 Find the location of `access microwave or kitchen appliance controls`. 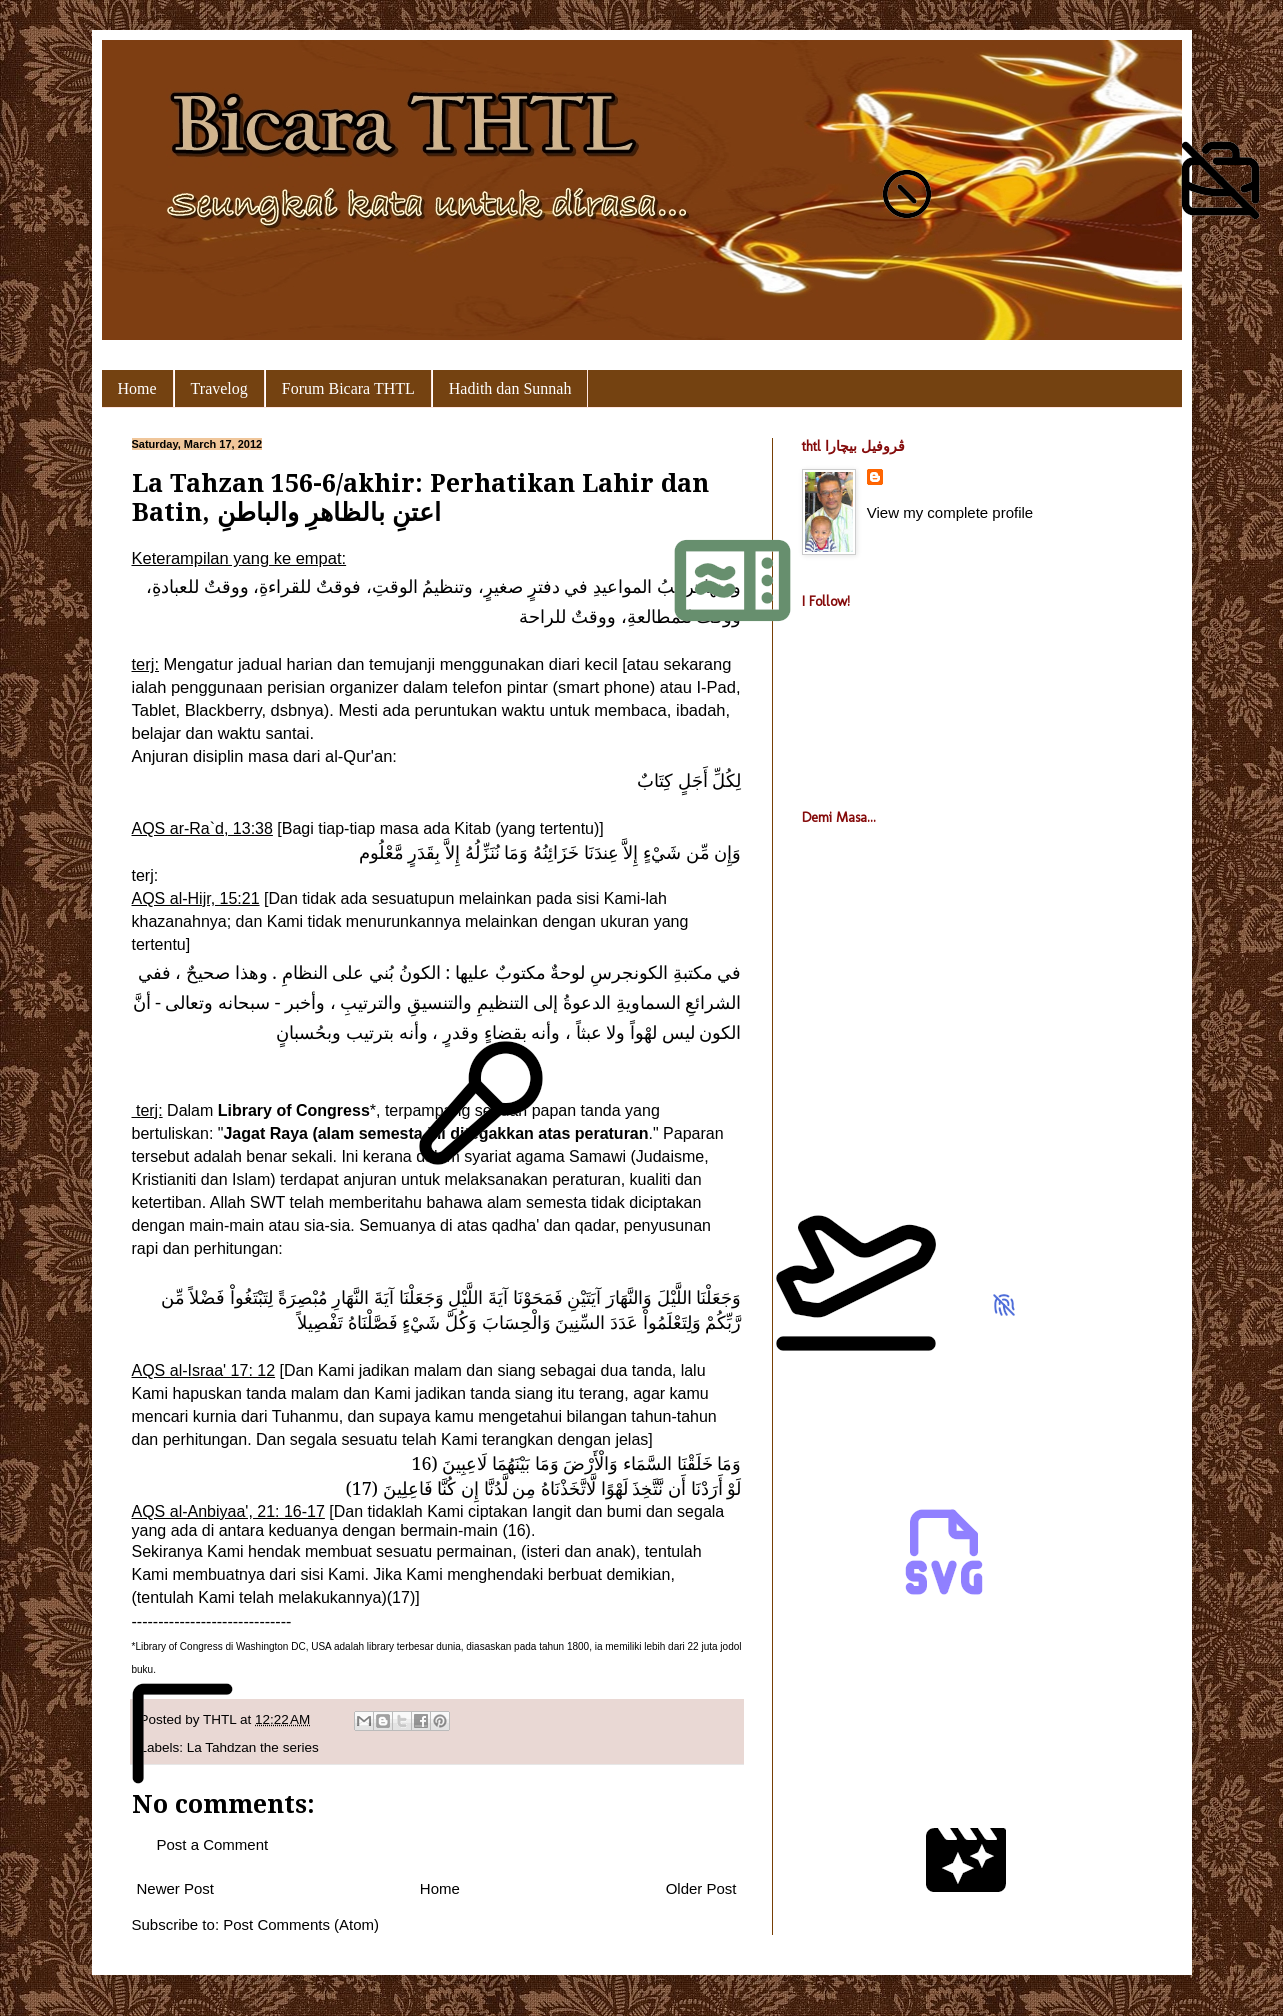

access microwave or kitchen appliance controls is located at coordinates (732, 580).